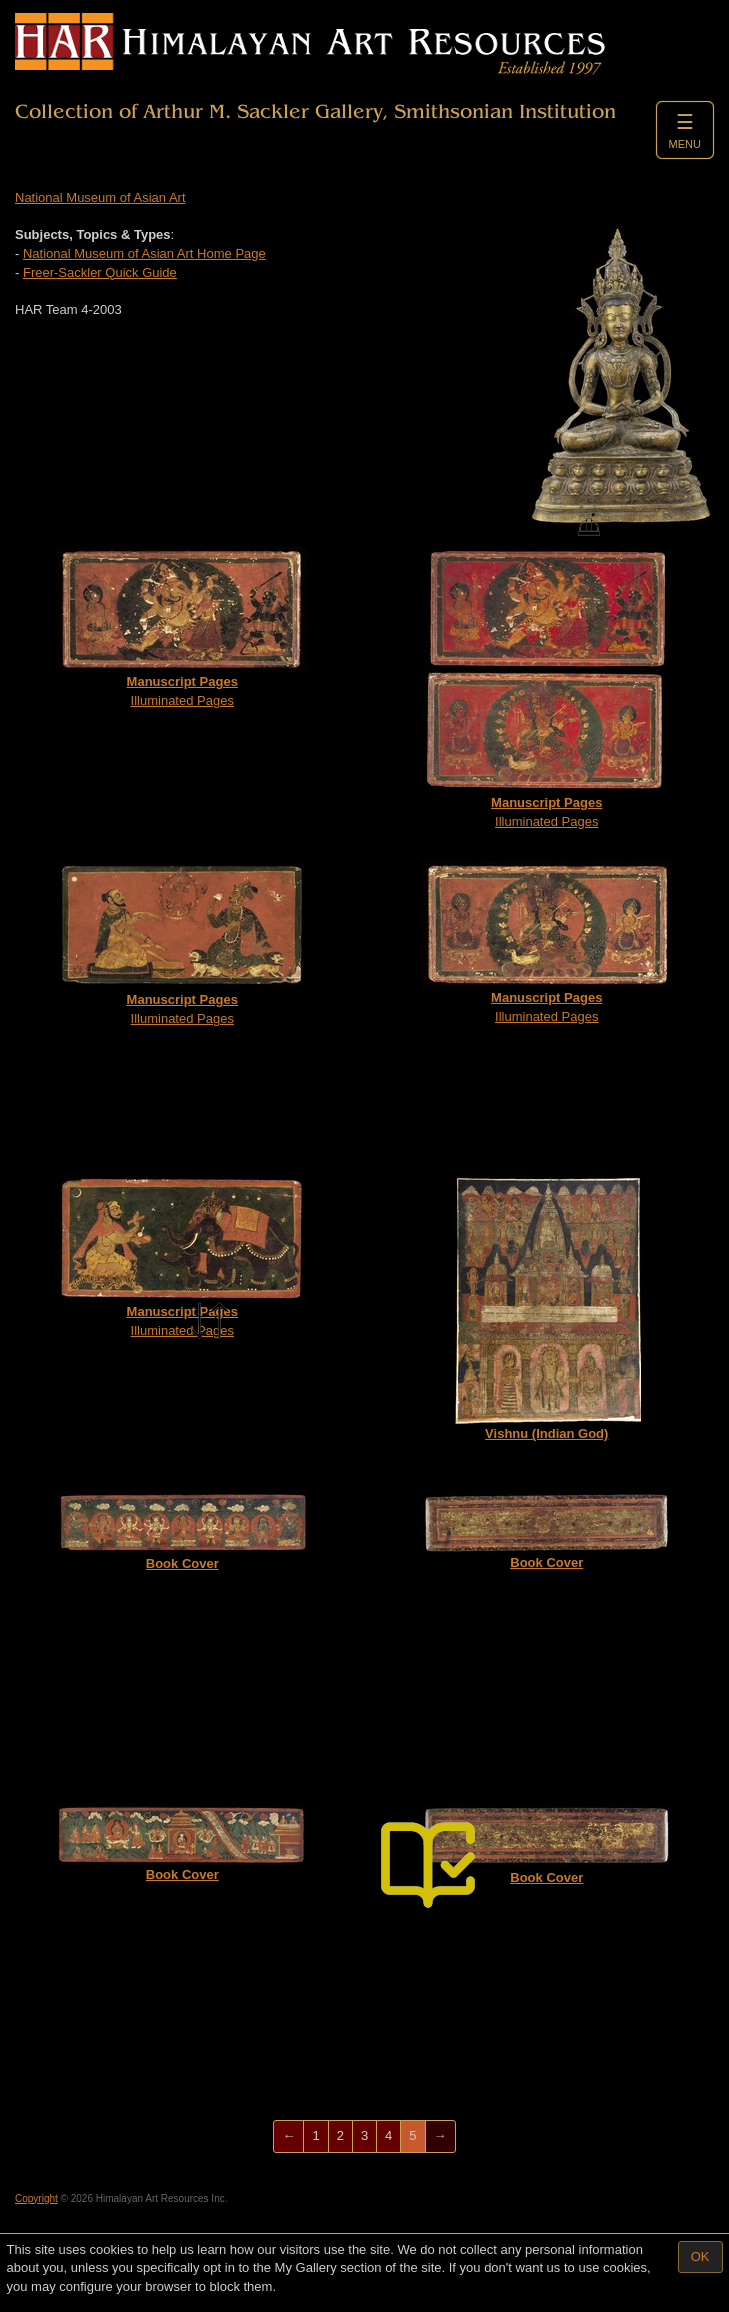  I want to click on mark a book or reading item as completed, so click(428, 1865).